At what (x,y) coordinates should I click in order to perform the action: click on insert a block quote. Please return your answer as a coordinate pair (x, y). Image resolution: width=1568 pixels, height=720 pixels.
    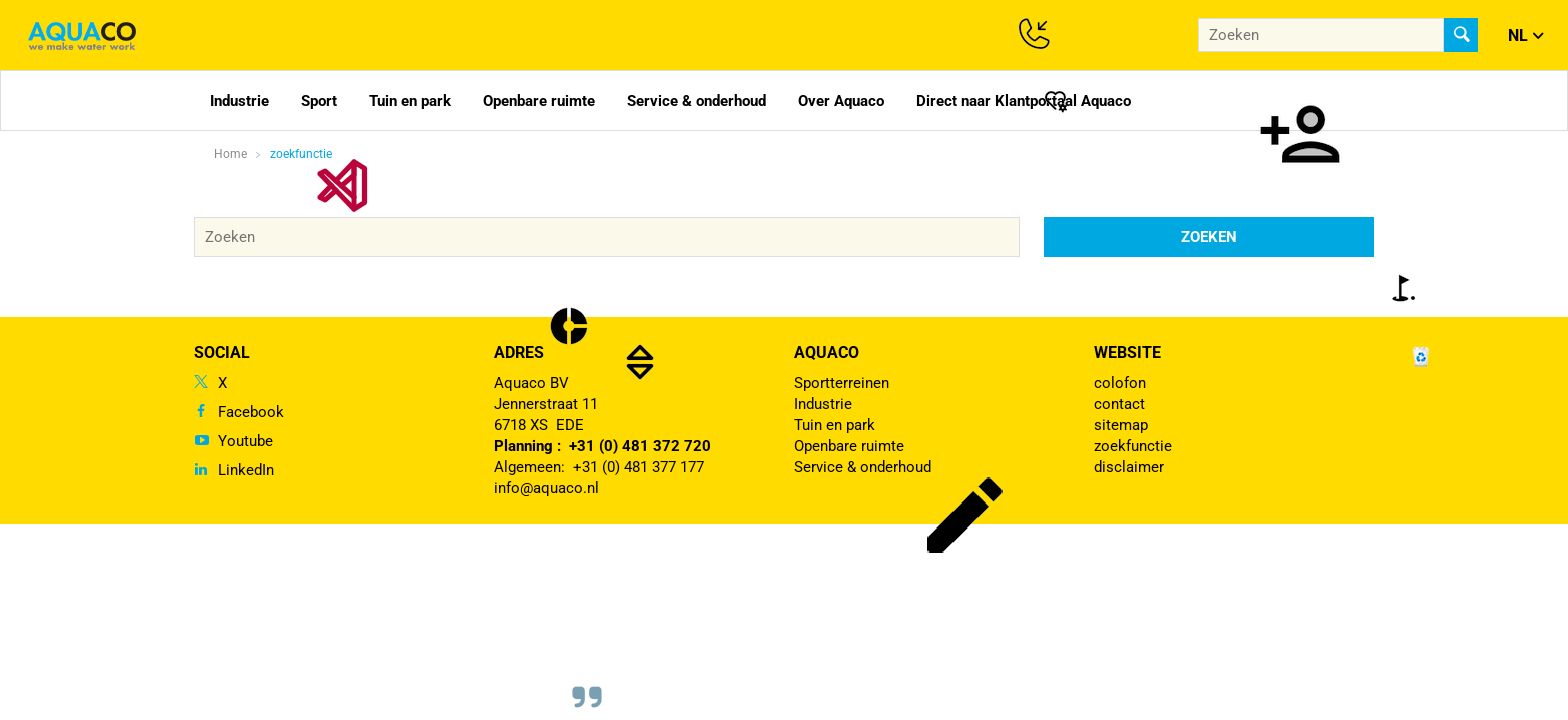
    Looking at the image, I should click on (587, 697).